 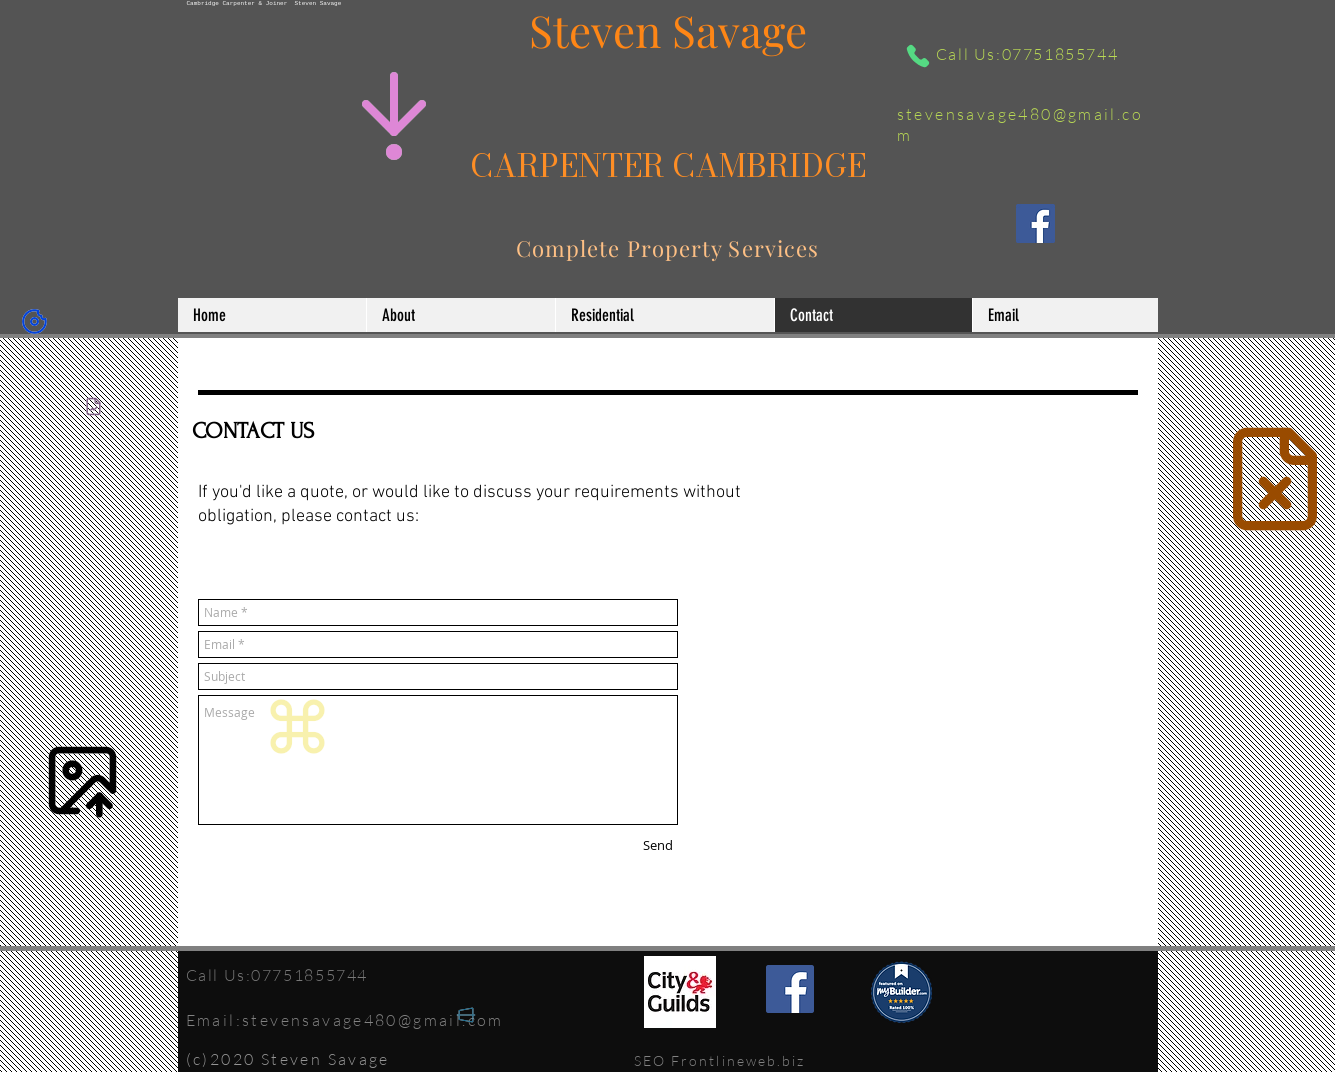 I want to click on download to a specific location, so click(x=394, y=116).